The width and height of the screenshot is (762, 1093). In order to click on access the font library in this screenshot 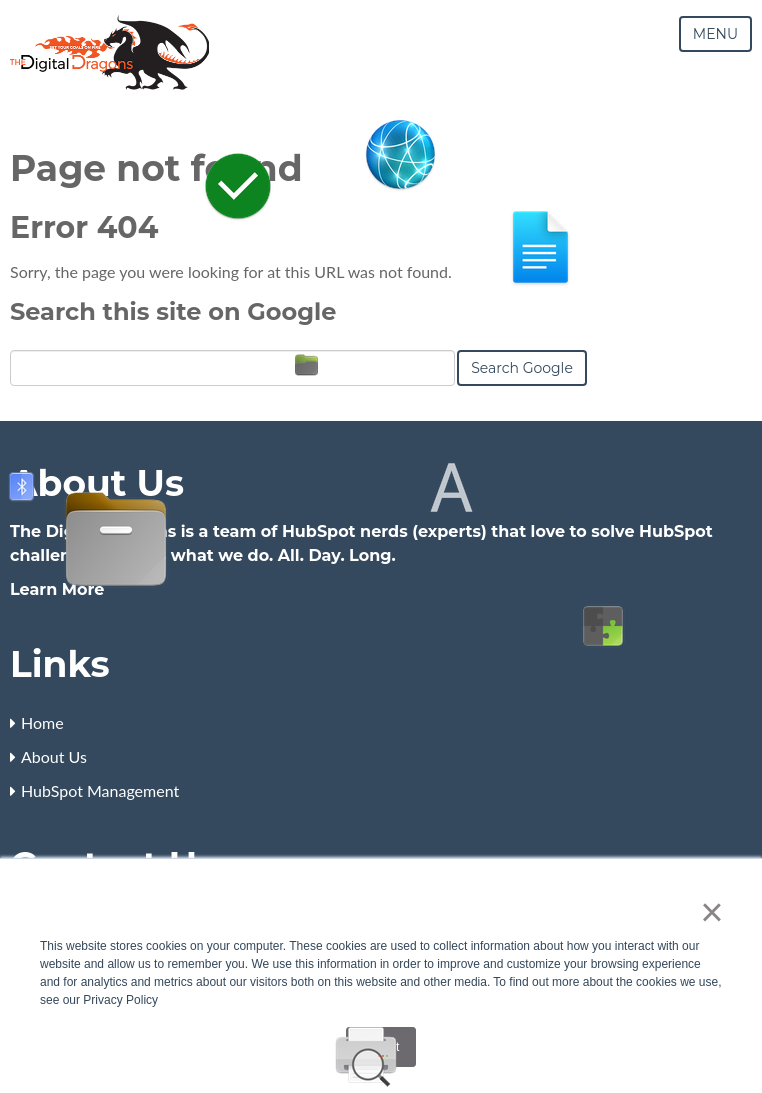, I will do `click(451, 487)`.